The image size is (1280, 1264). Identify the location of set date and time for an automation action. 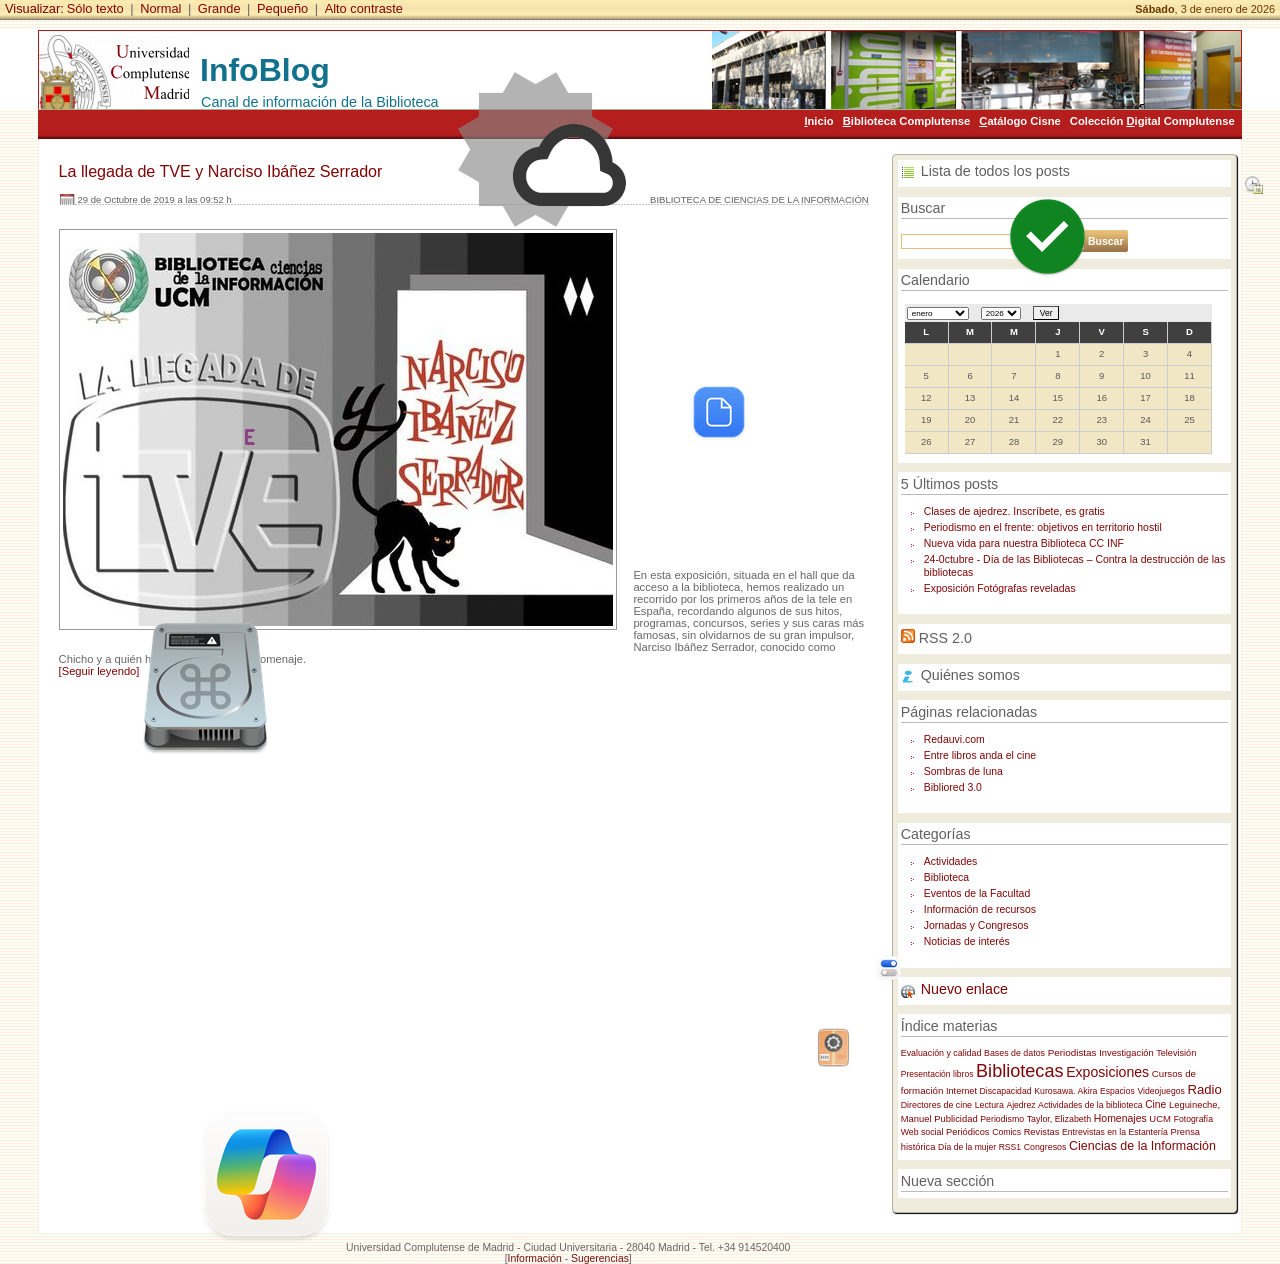
(1254, 185).